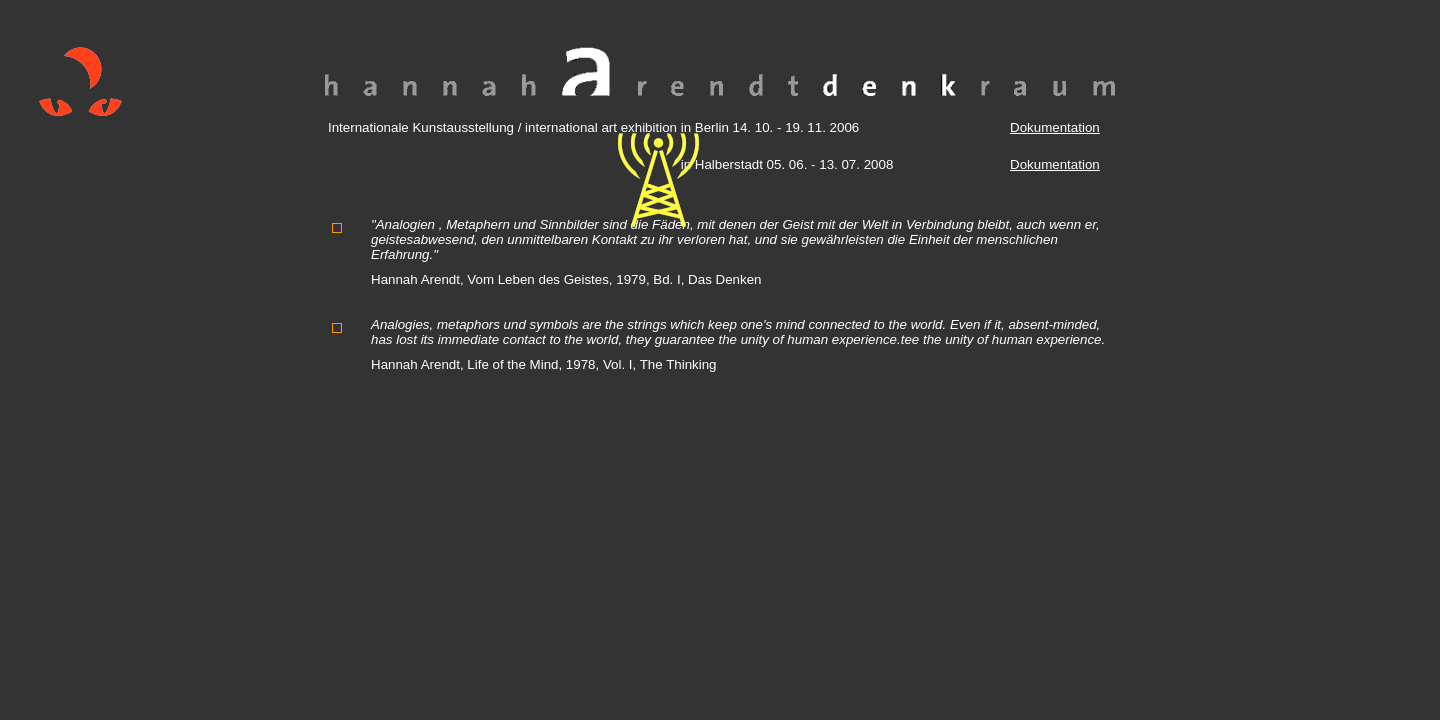  Describe the element at coordinates (658, 181) in the screenshot. I see `broadcast or transmit a signal` at that location.